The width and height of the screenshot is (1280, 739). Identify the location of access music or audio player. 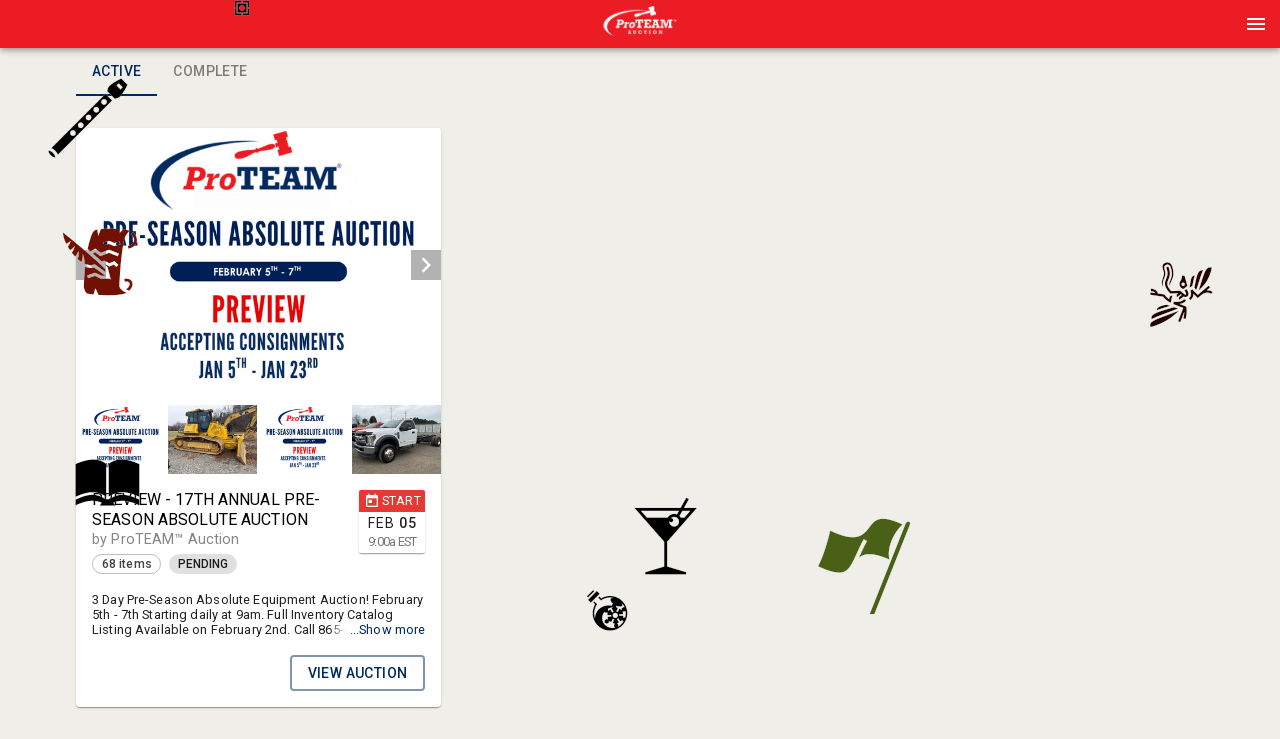
(88, 118).